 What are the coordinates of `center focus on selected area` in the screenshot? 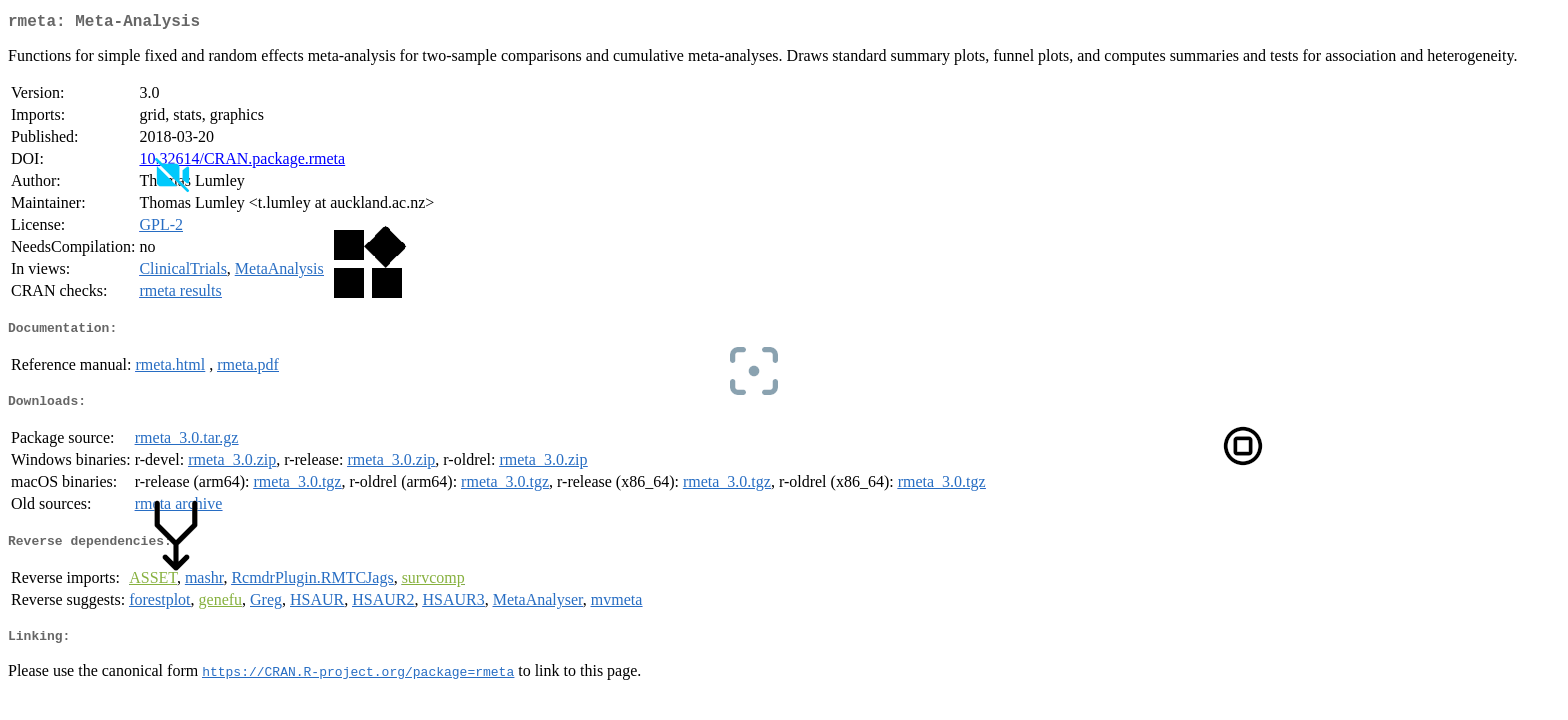 It's located at (754, 371).